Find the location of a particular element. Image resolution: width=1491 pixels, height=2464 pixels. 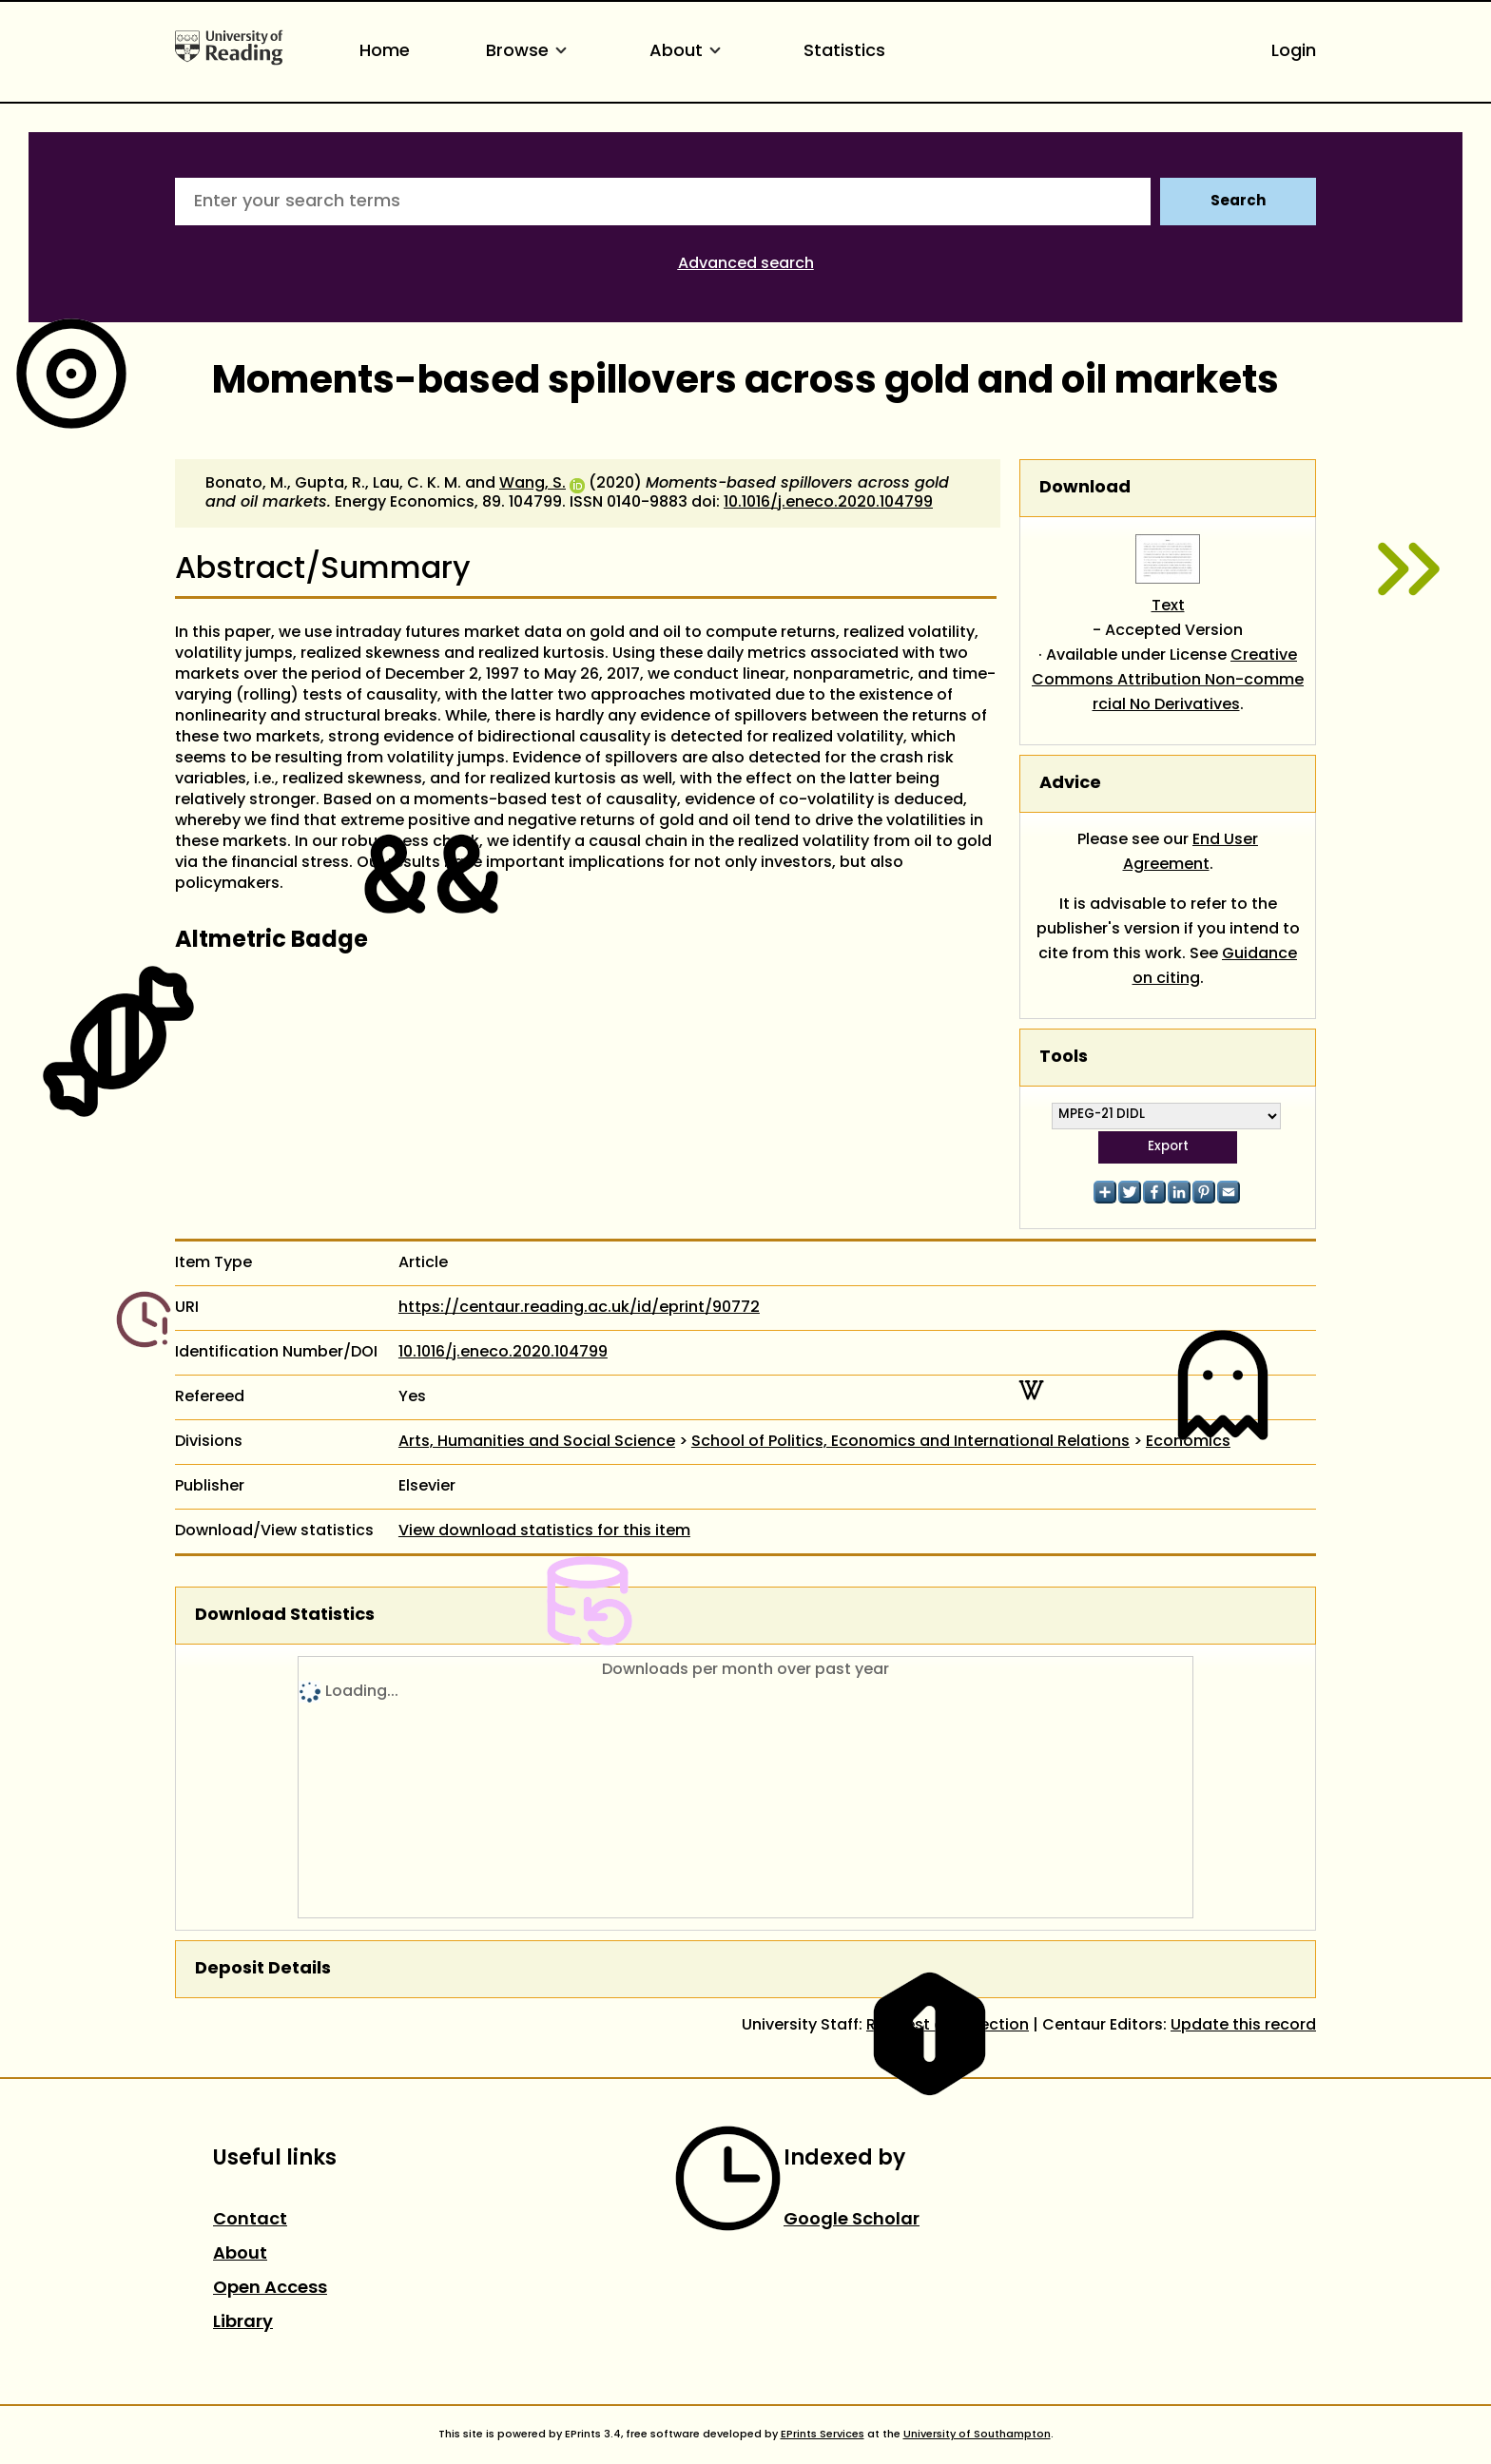

time-sensitive alert or deadline warning is located at coordinates (145, 1319).